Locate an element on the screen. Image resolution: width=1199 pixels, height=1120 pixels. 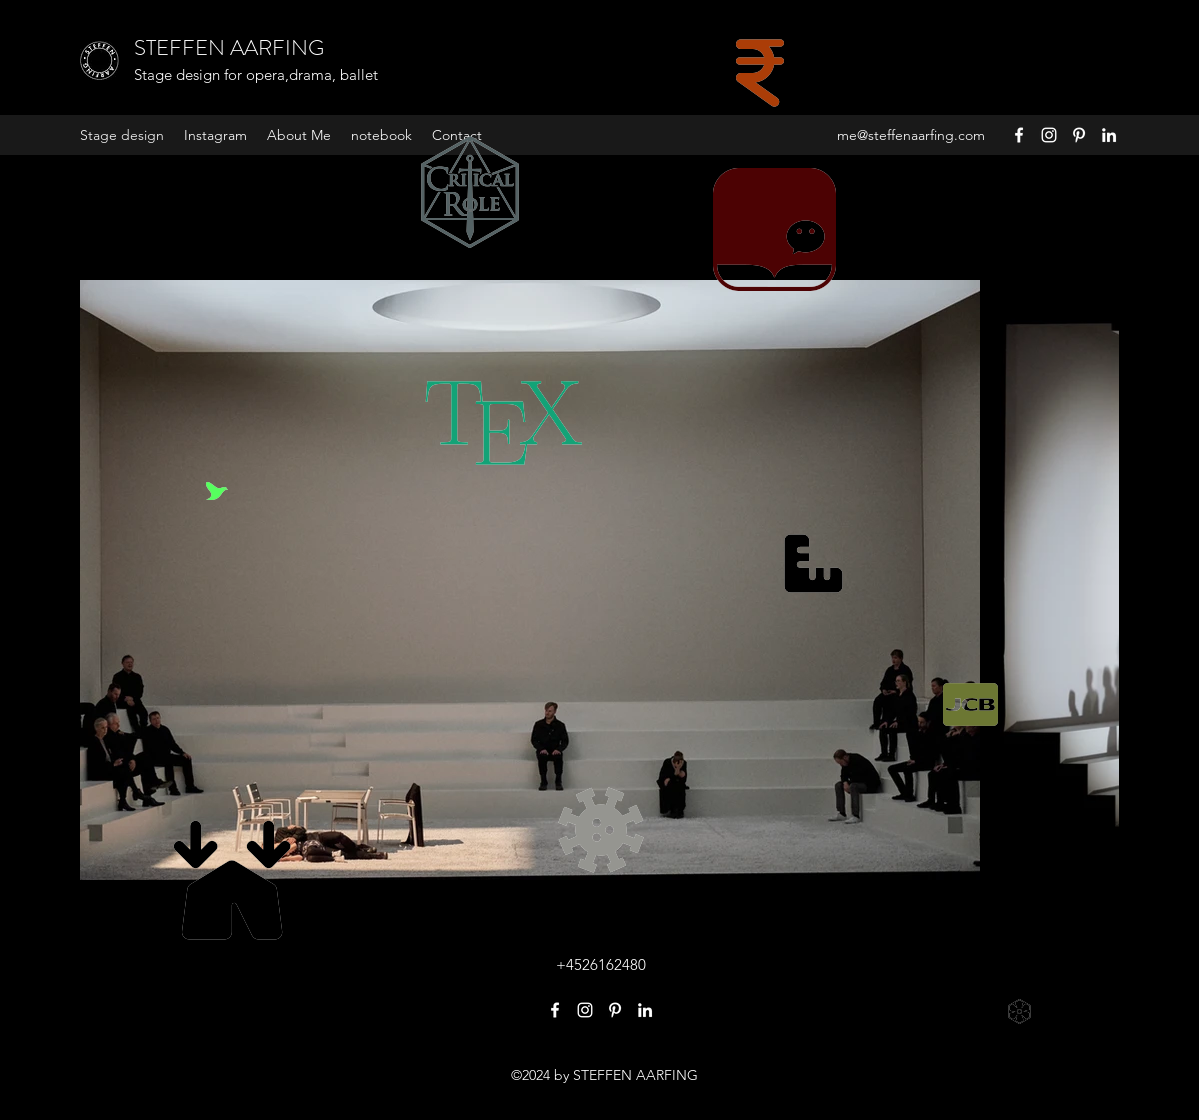
TeX typesetting system logo is located at coordinates (504, 423).